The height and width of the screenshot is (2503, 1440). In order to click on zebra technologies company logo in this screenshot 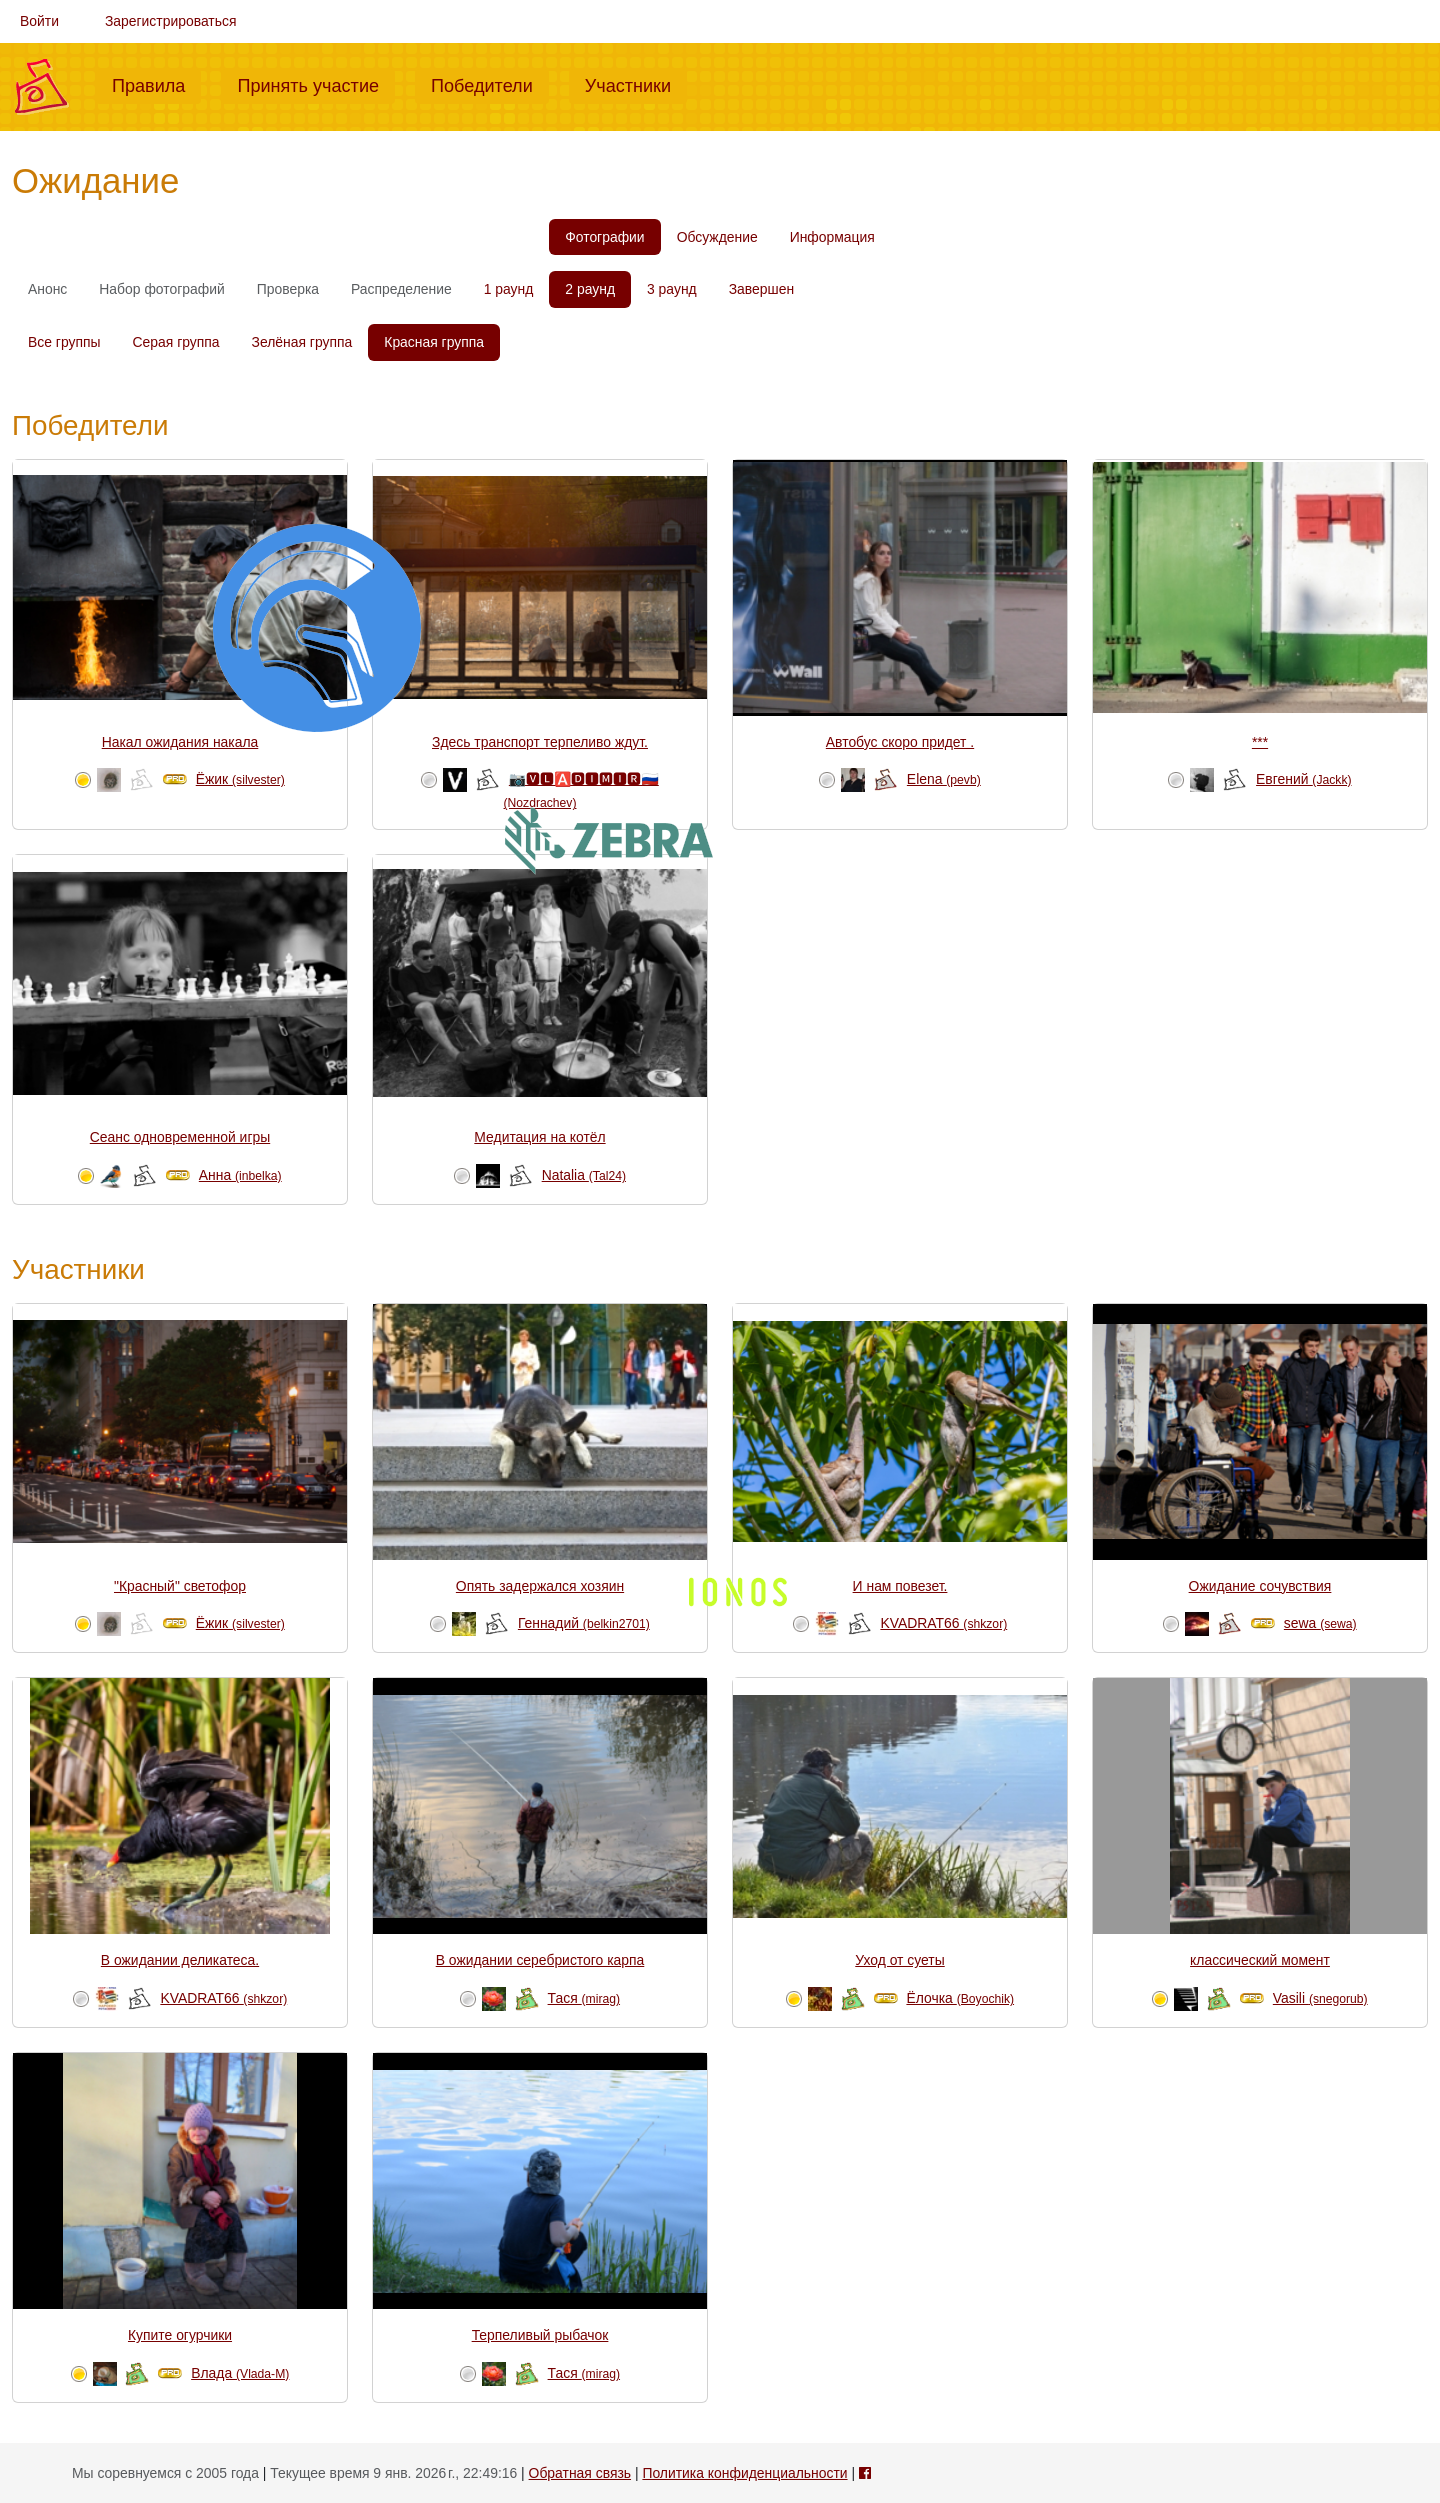, I will do `click(609, 841)`.